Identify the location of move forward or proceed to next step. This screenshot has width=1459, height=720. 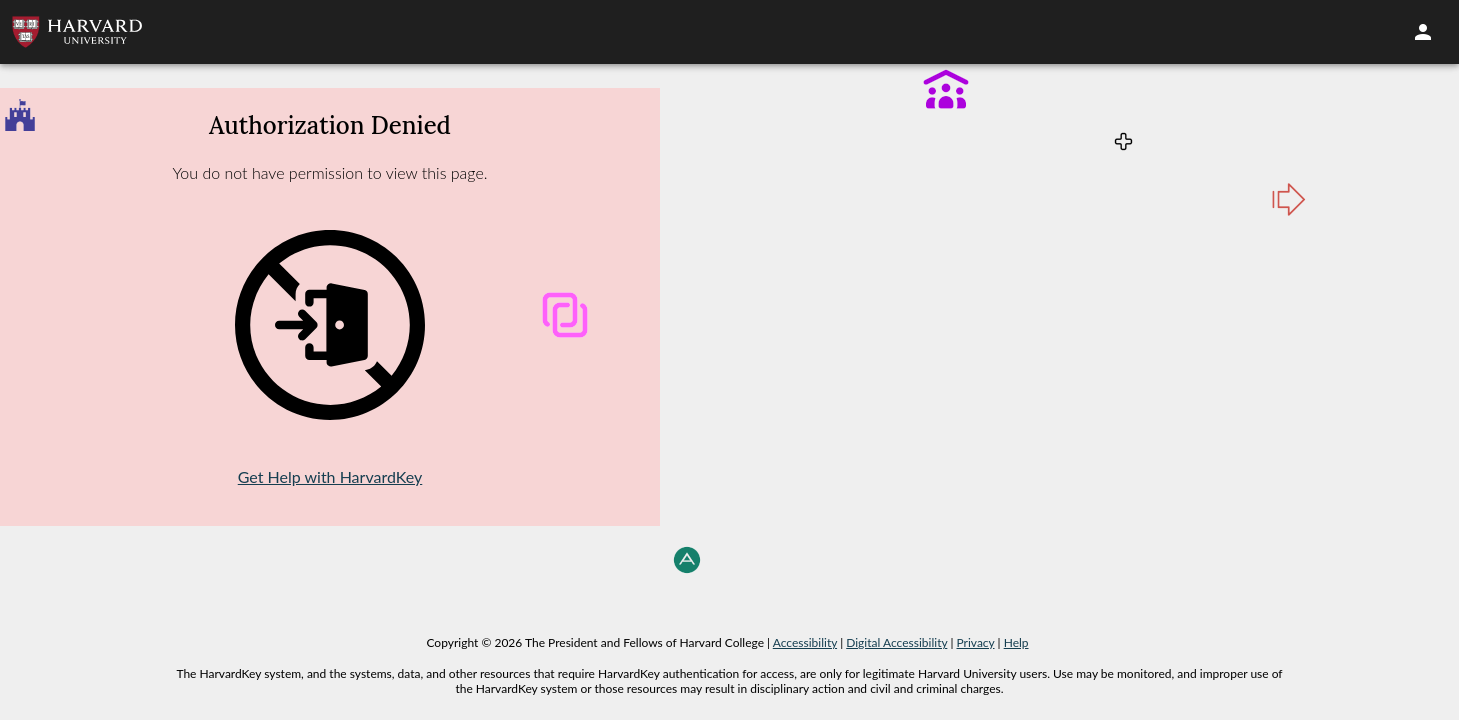
(1287, 199).